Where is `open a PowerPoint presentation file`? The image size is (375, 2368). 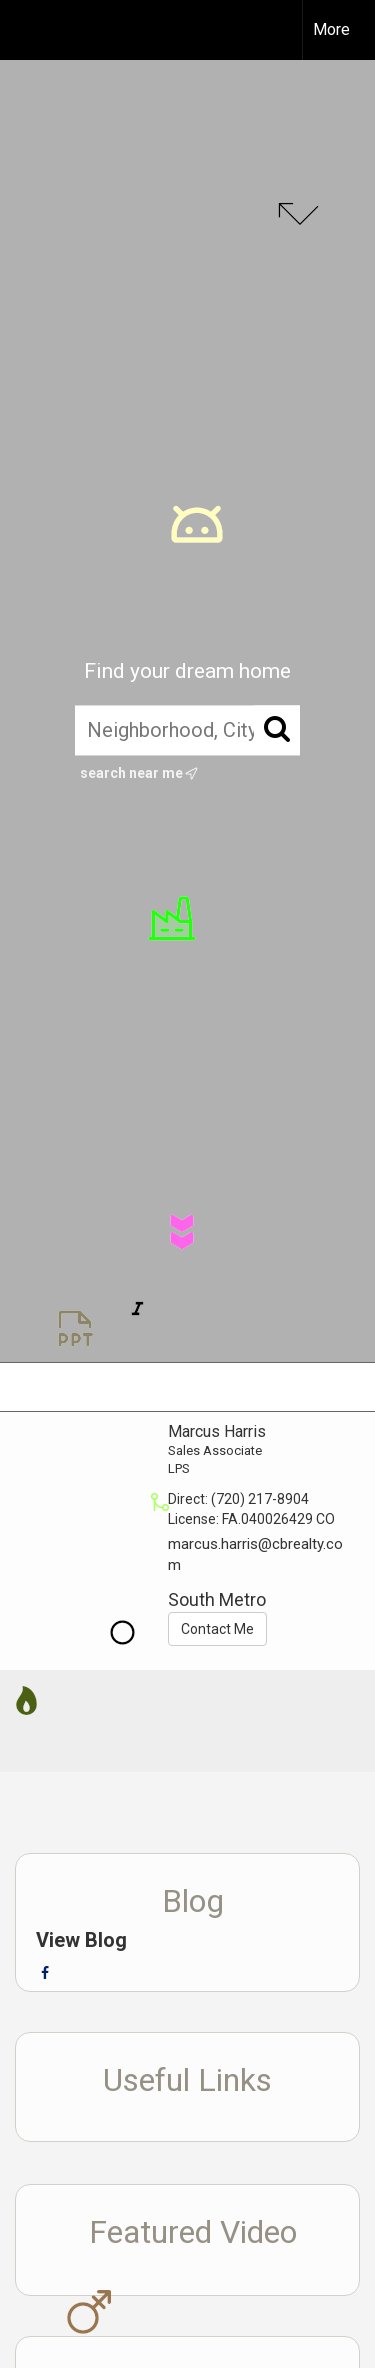 open a PowerPoint presentation file is located at coordinates (75, 1330).